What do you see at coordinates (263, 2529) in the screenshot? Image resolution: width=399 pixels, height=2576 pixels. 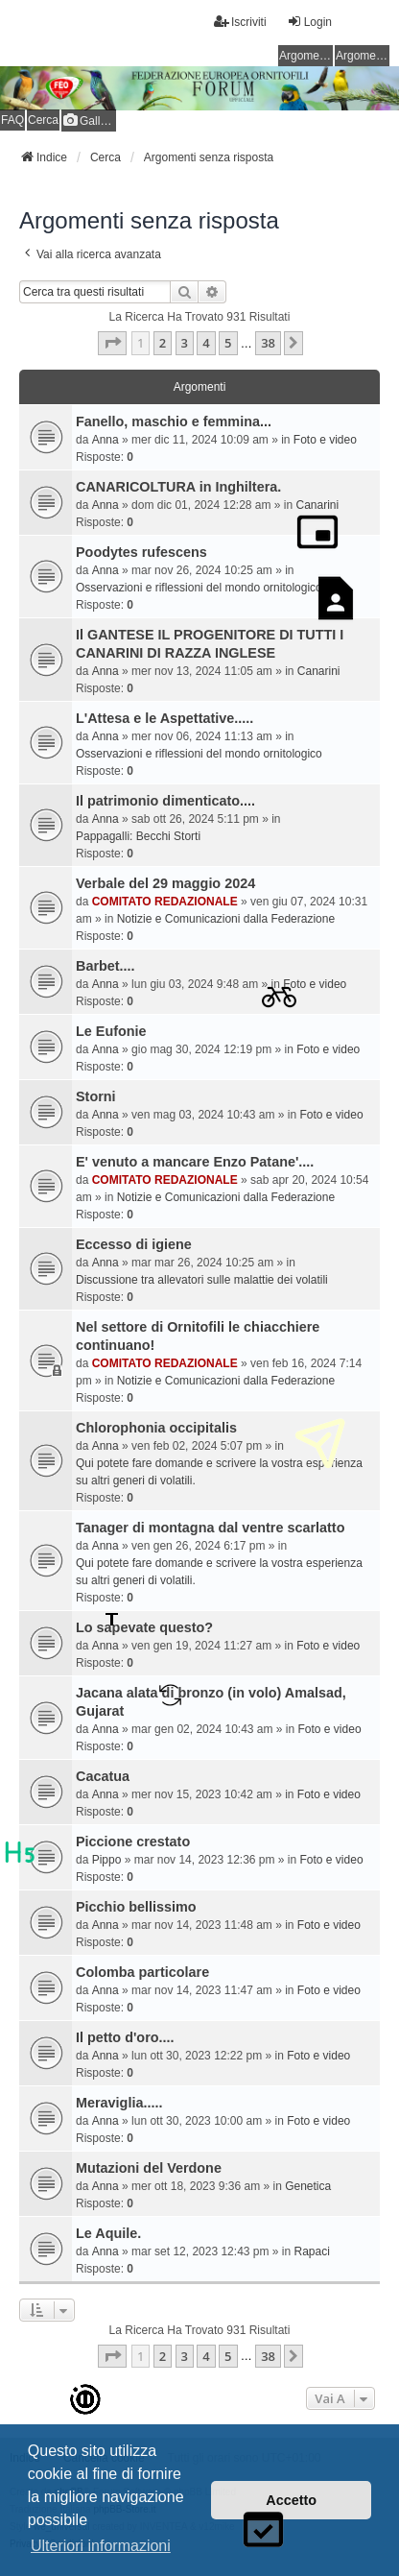 I see `indicates a verified domain or website` at bounding box center [263, 2529].